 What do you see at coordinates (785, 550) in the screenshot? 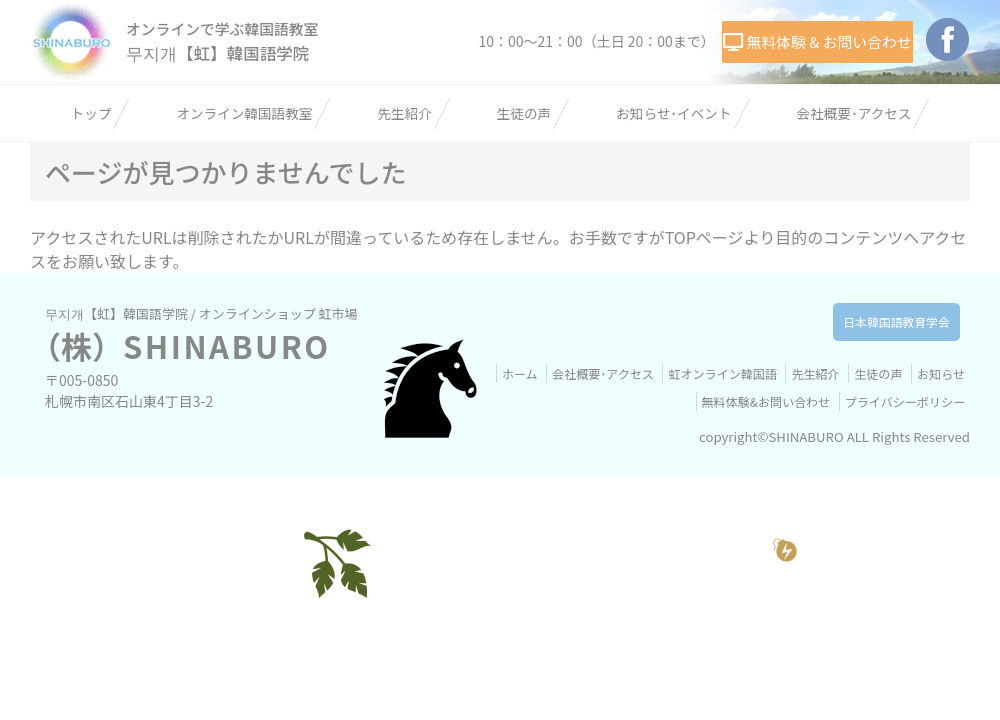
I see `activate an explosive or power attack ability` at bounding box center [785, 550].